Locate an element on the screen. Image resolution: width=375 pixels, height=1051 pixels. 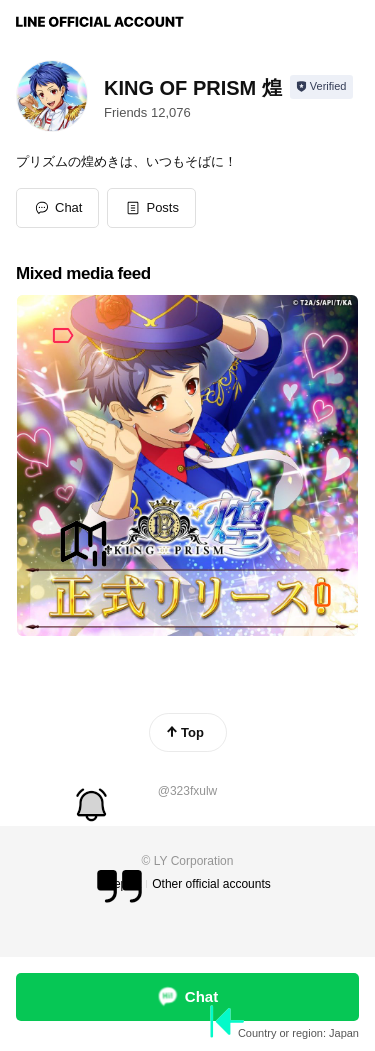
indicates new notifications are available is located at coordinates (91, 805).